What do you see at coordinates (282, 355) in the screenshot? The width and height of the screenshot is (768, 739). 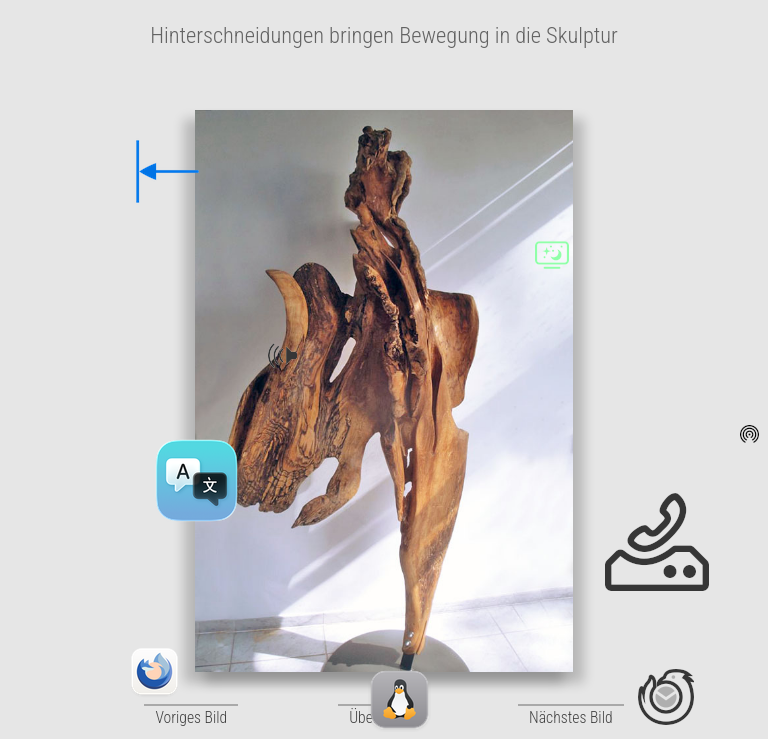 I see `adjust speaker volume settings` at bounding box center [282, 355].